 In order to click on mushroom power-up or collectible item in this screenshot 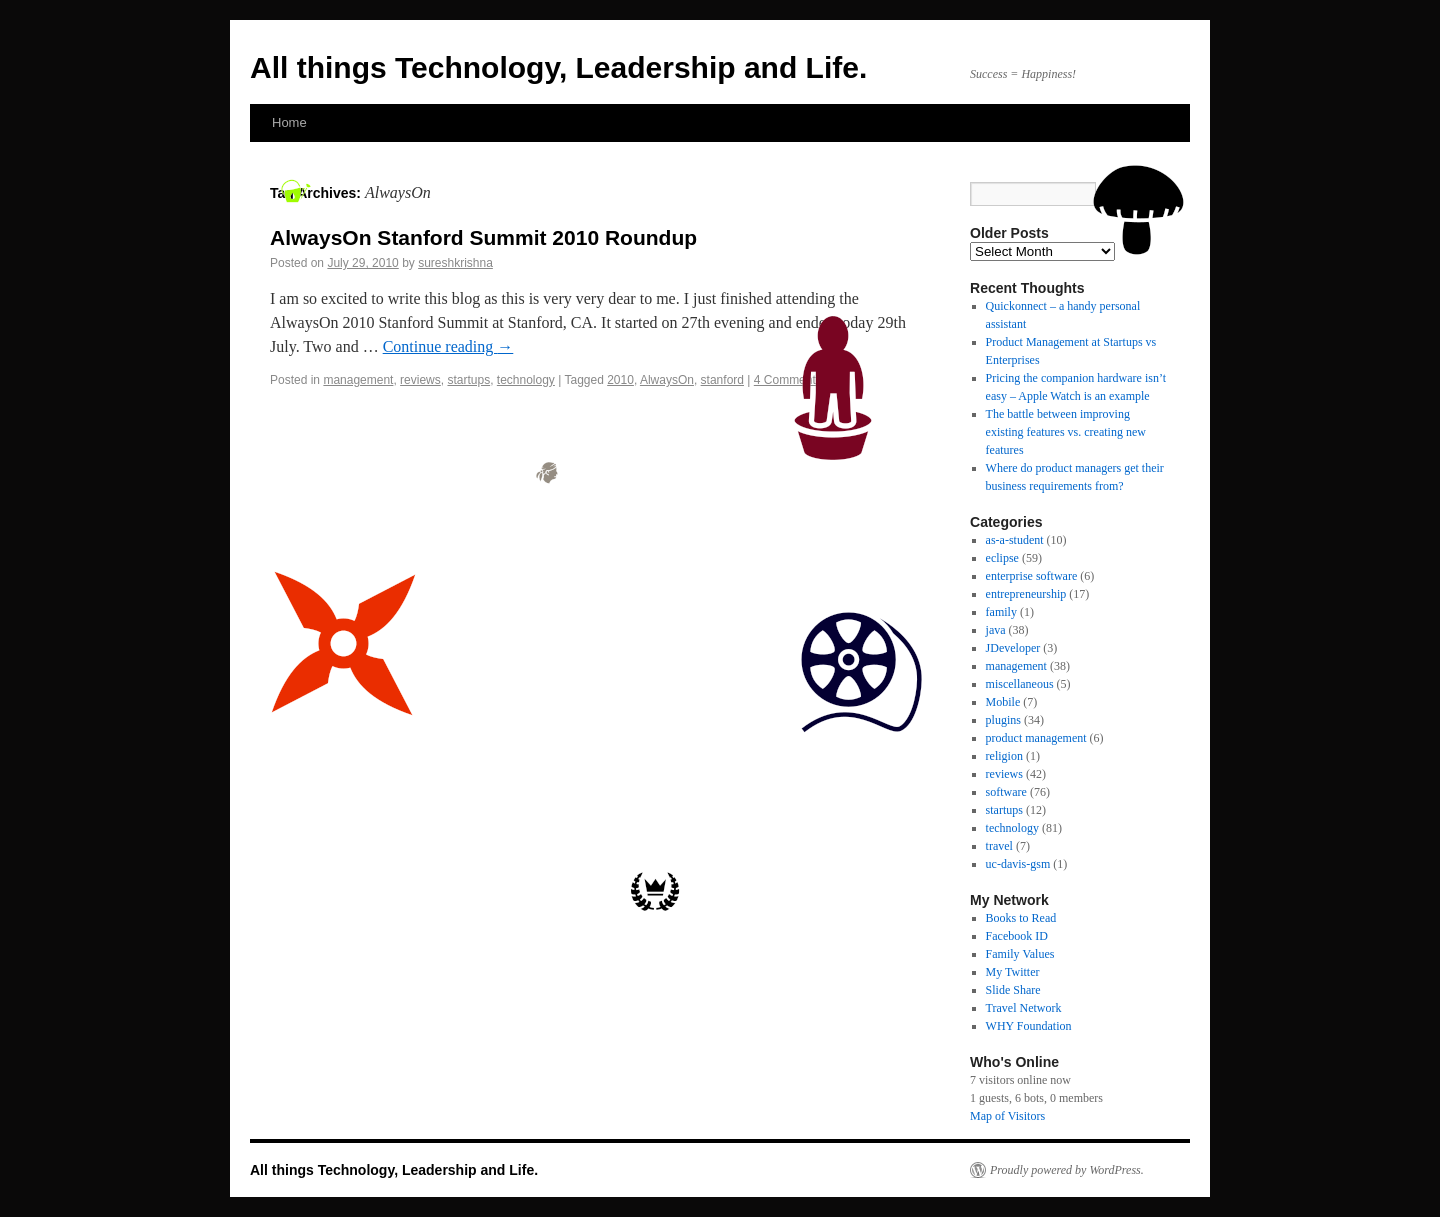, I will do `click(1138, 209)`.